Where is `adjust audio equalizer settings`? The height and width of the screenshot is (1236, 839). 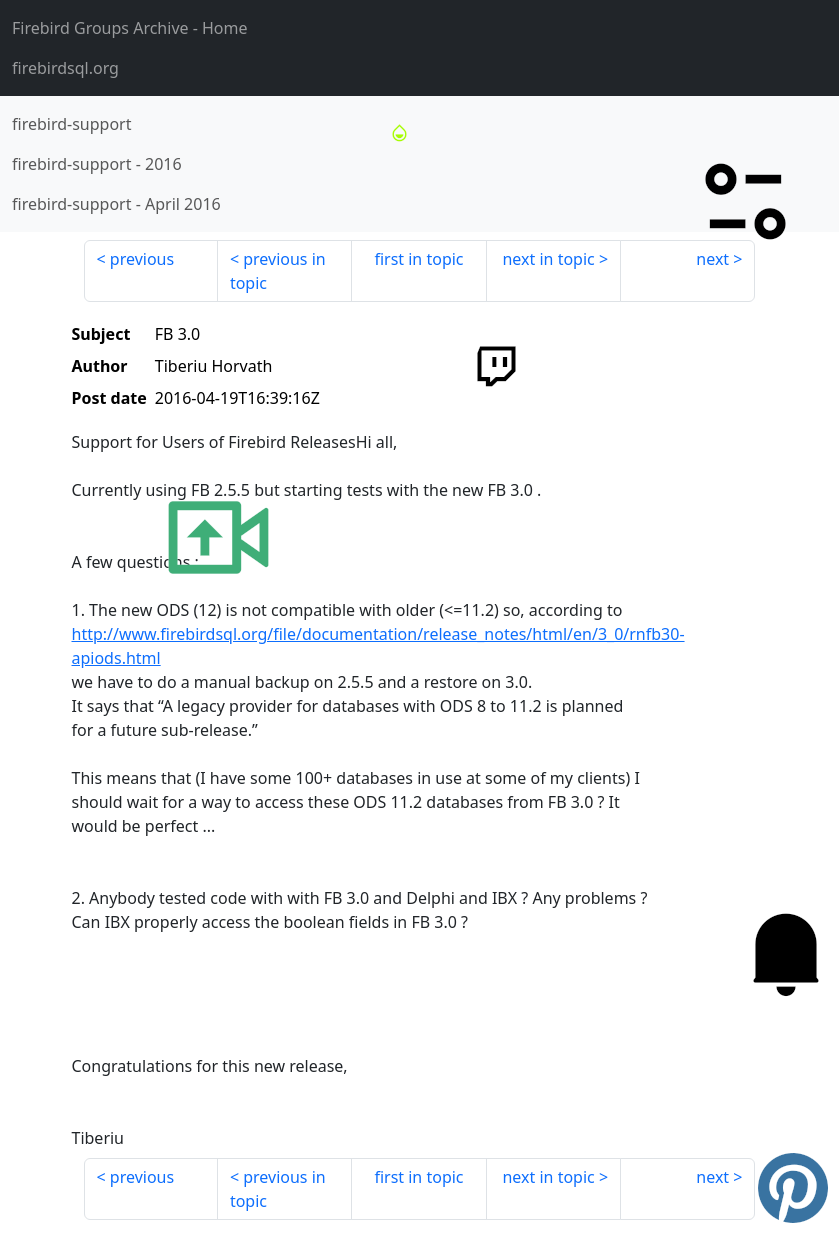
adjust audio equalizer settings is located at coordinates (745, 201).